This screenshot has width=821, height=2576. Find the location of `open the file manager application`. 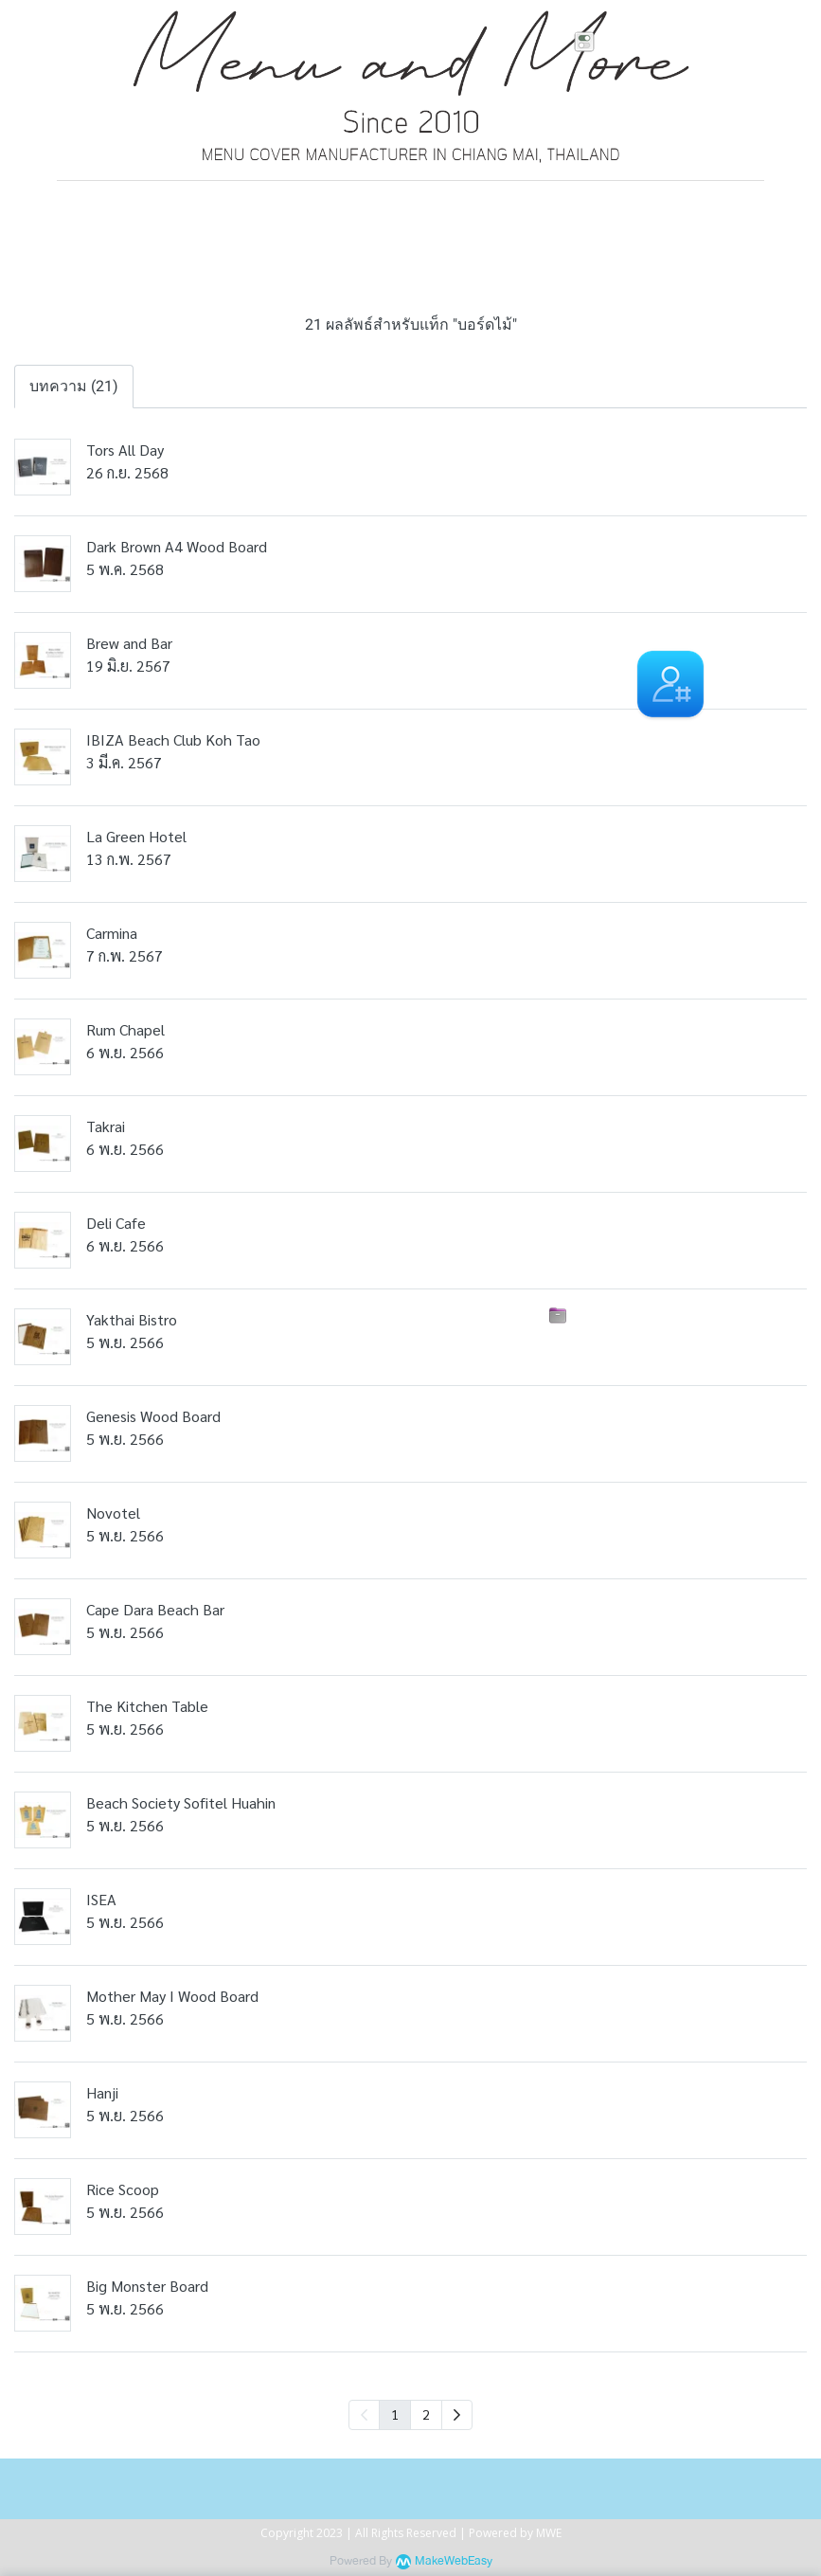

open the file manager application is located at coordinates (558, 1315).